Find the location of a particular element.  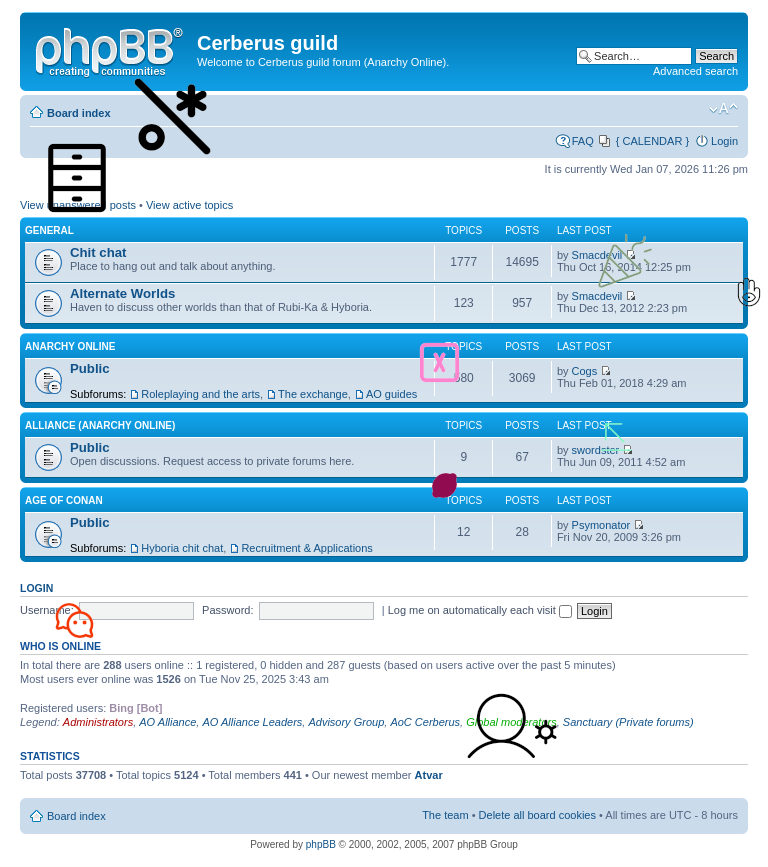

access user settings is located at coordinates (509, 729).